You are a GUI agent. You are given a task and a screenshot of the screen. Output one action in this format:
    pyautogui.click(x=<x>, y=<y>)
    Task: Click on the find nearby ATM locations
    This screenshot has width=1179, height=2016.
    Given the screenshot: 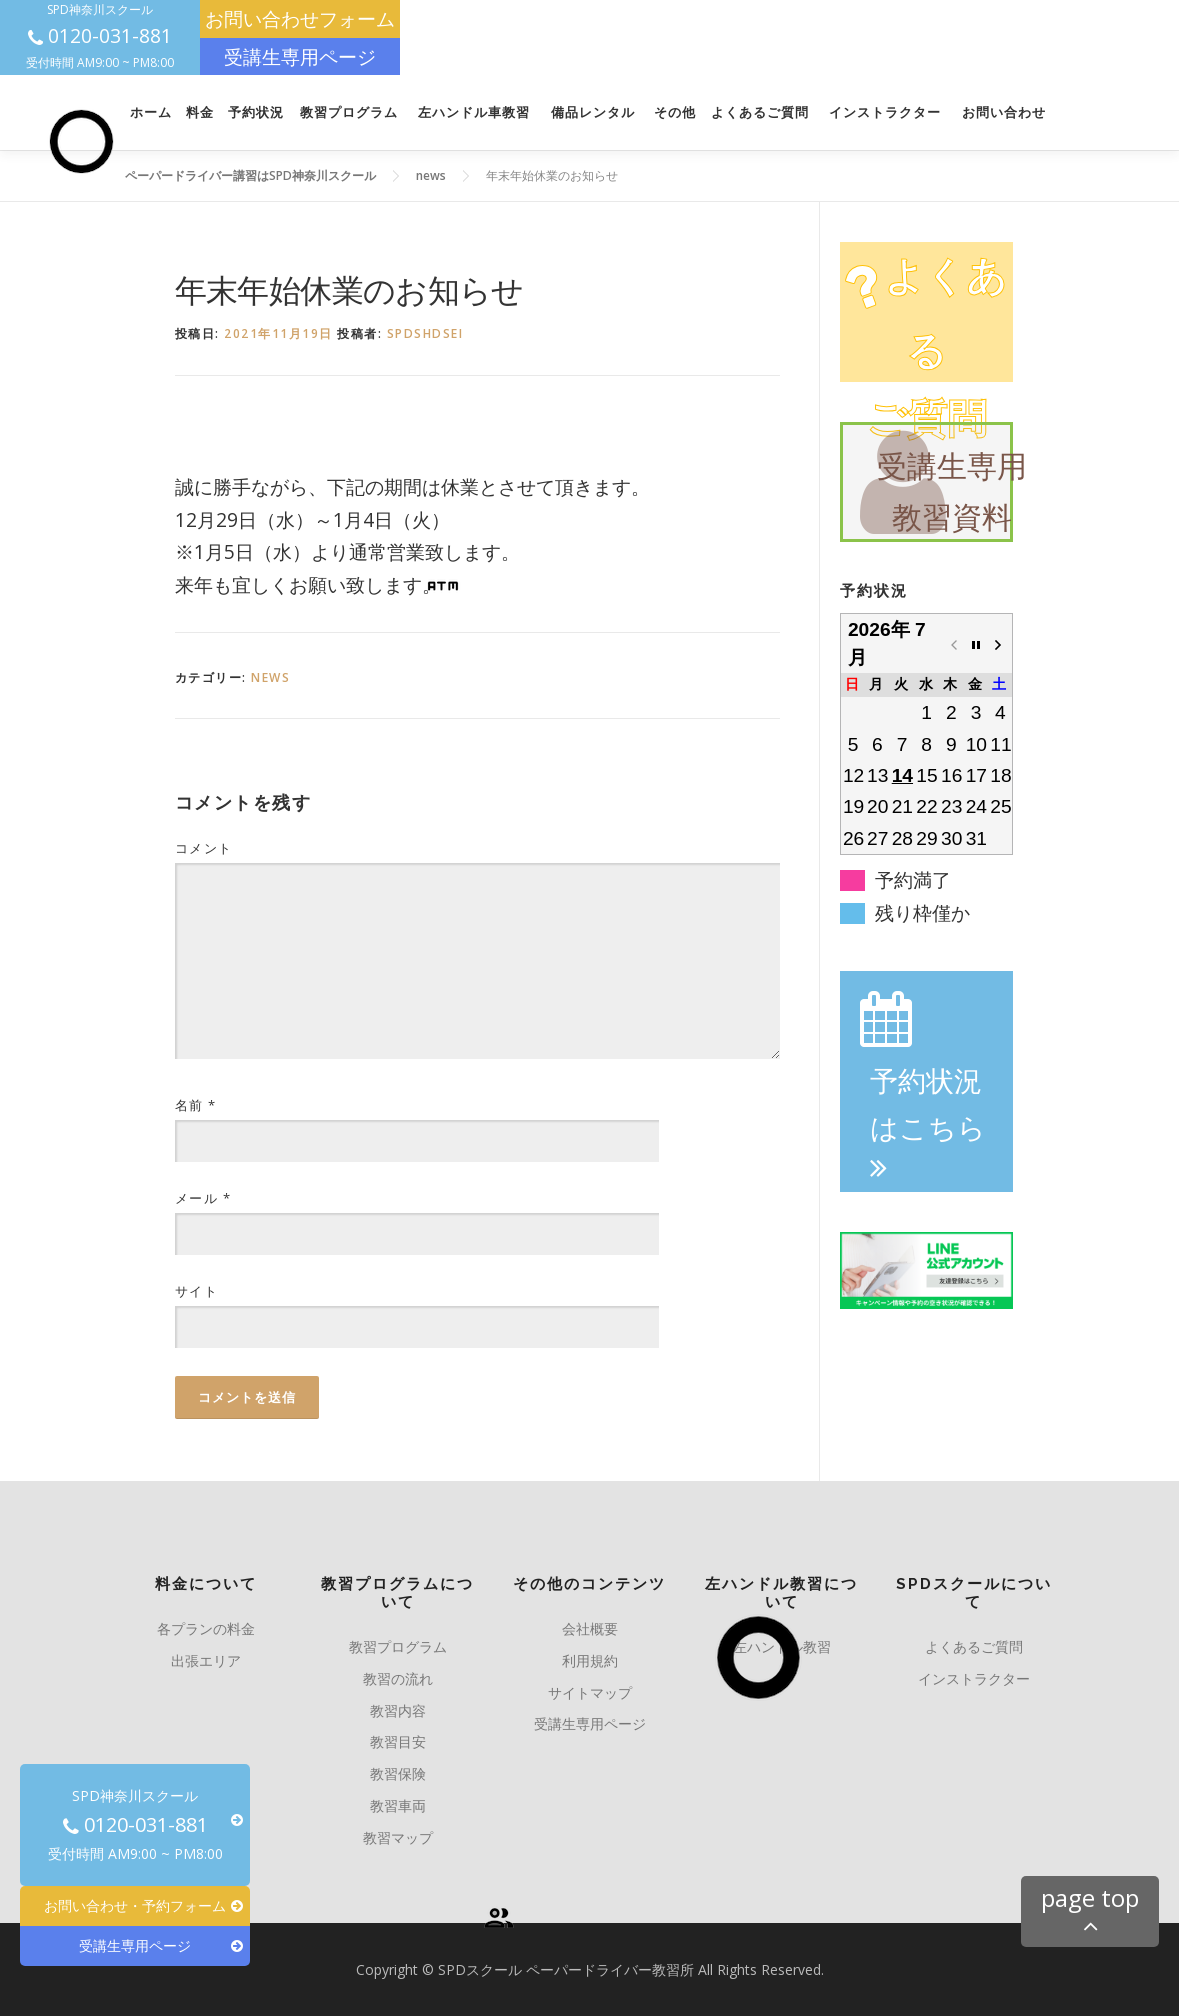 What is the action you would take?
    pyautogui.click(x=443, y=586)
    